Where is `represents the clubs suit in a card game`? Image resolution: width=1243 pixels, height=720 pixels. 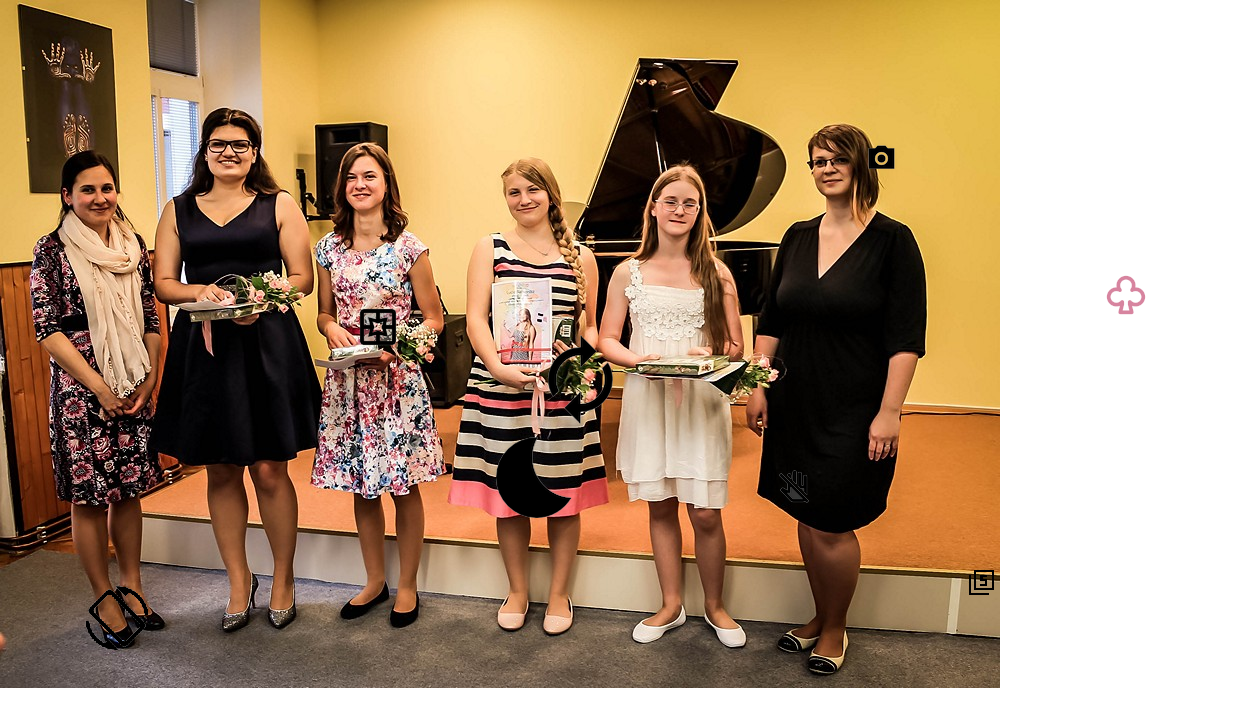 represents the clubs suit in a card game is located at coordinates (1126, 295).